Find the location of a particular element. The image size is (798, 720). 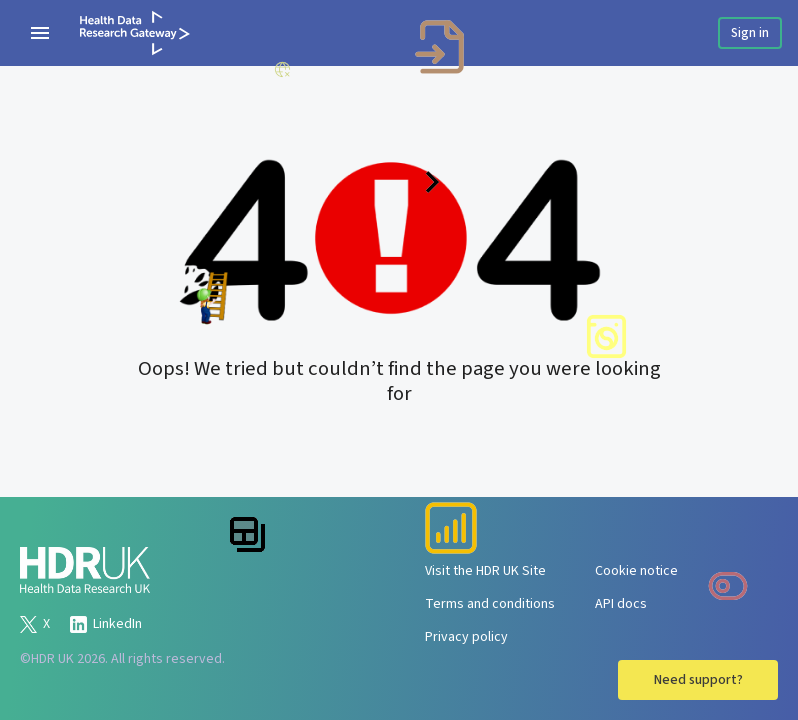

navigate to the next item or page is located at coordinates (432, 182).